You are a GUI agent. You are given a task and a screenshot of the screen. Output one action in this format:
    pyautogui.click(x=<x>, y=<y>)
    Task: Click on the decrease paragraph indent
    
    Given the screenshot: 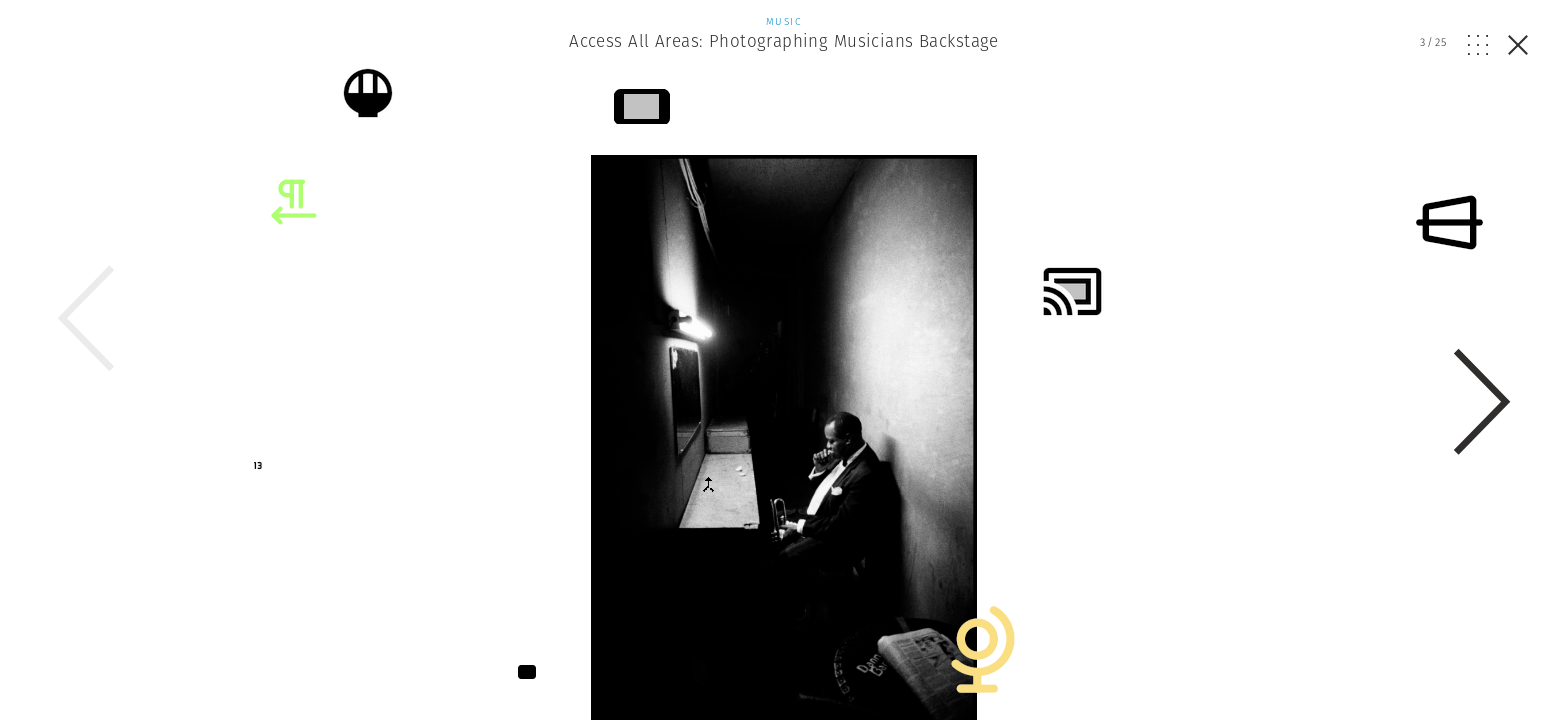 What is the action you would take?
    pyautogui.click(x=294, y=202)
    